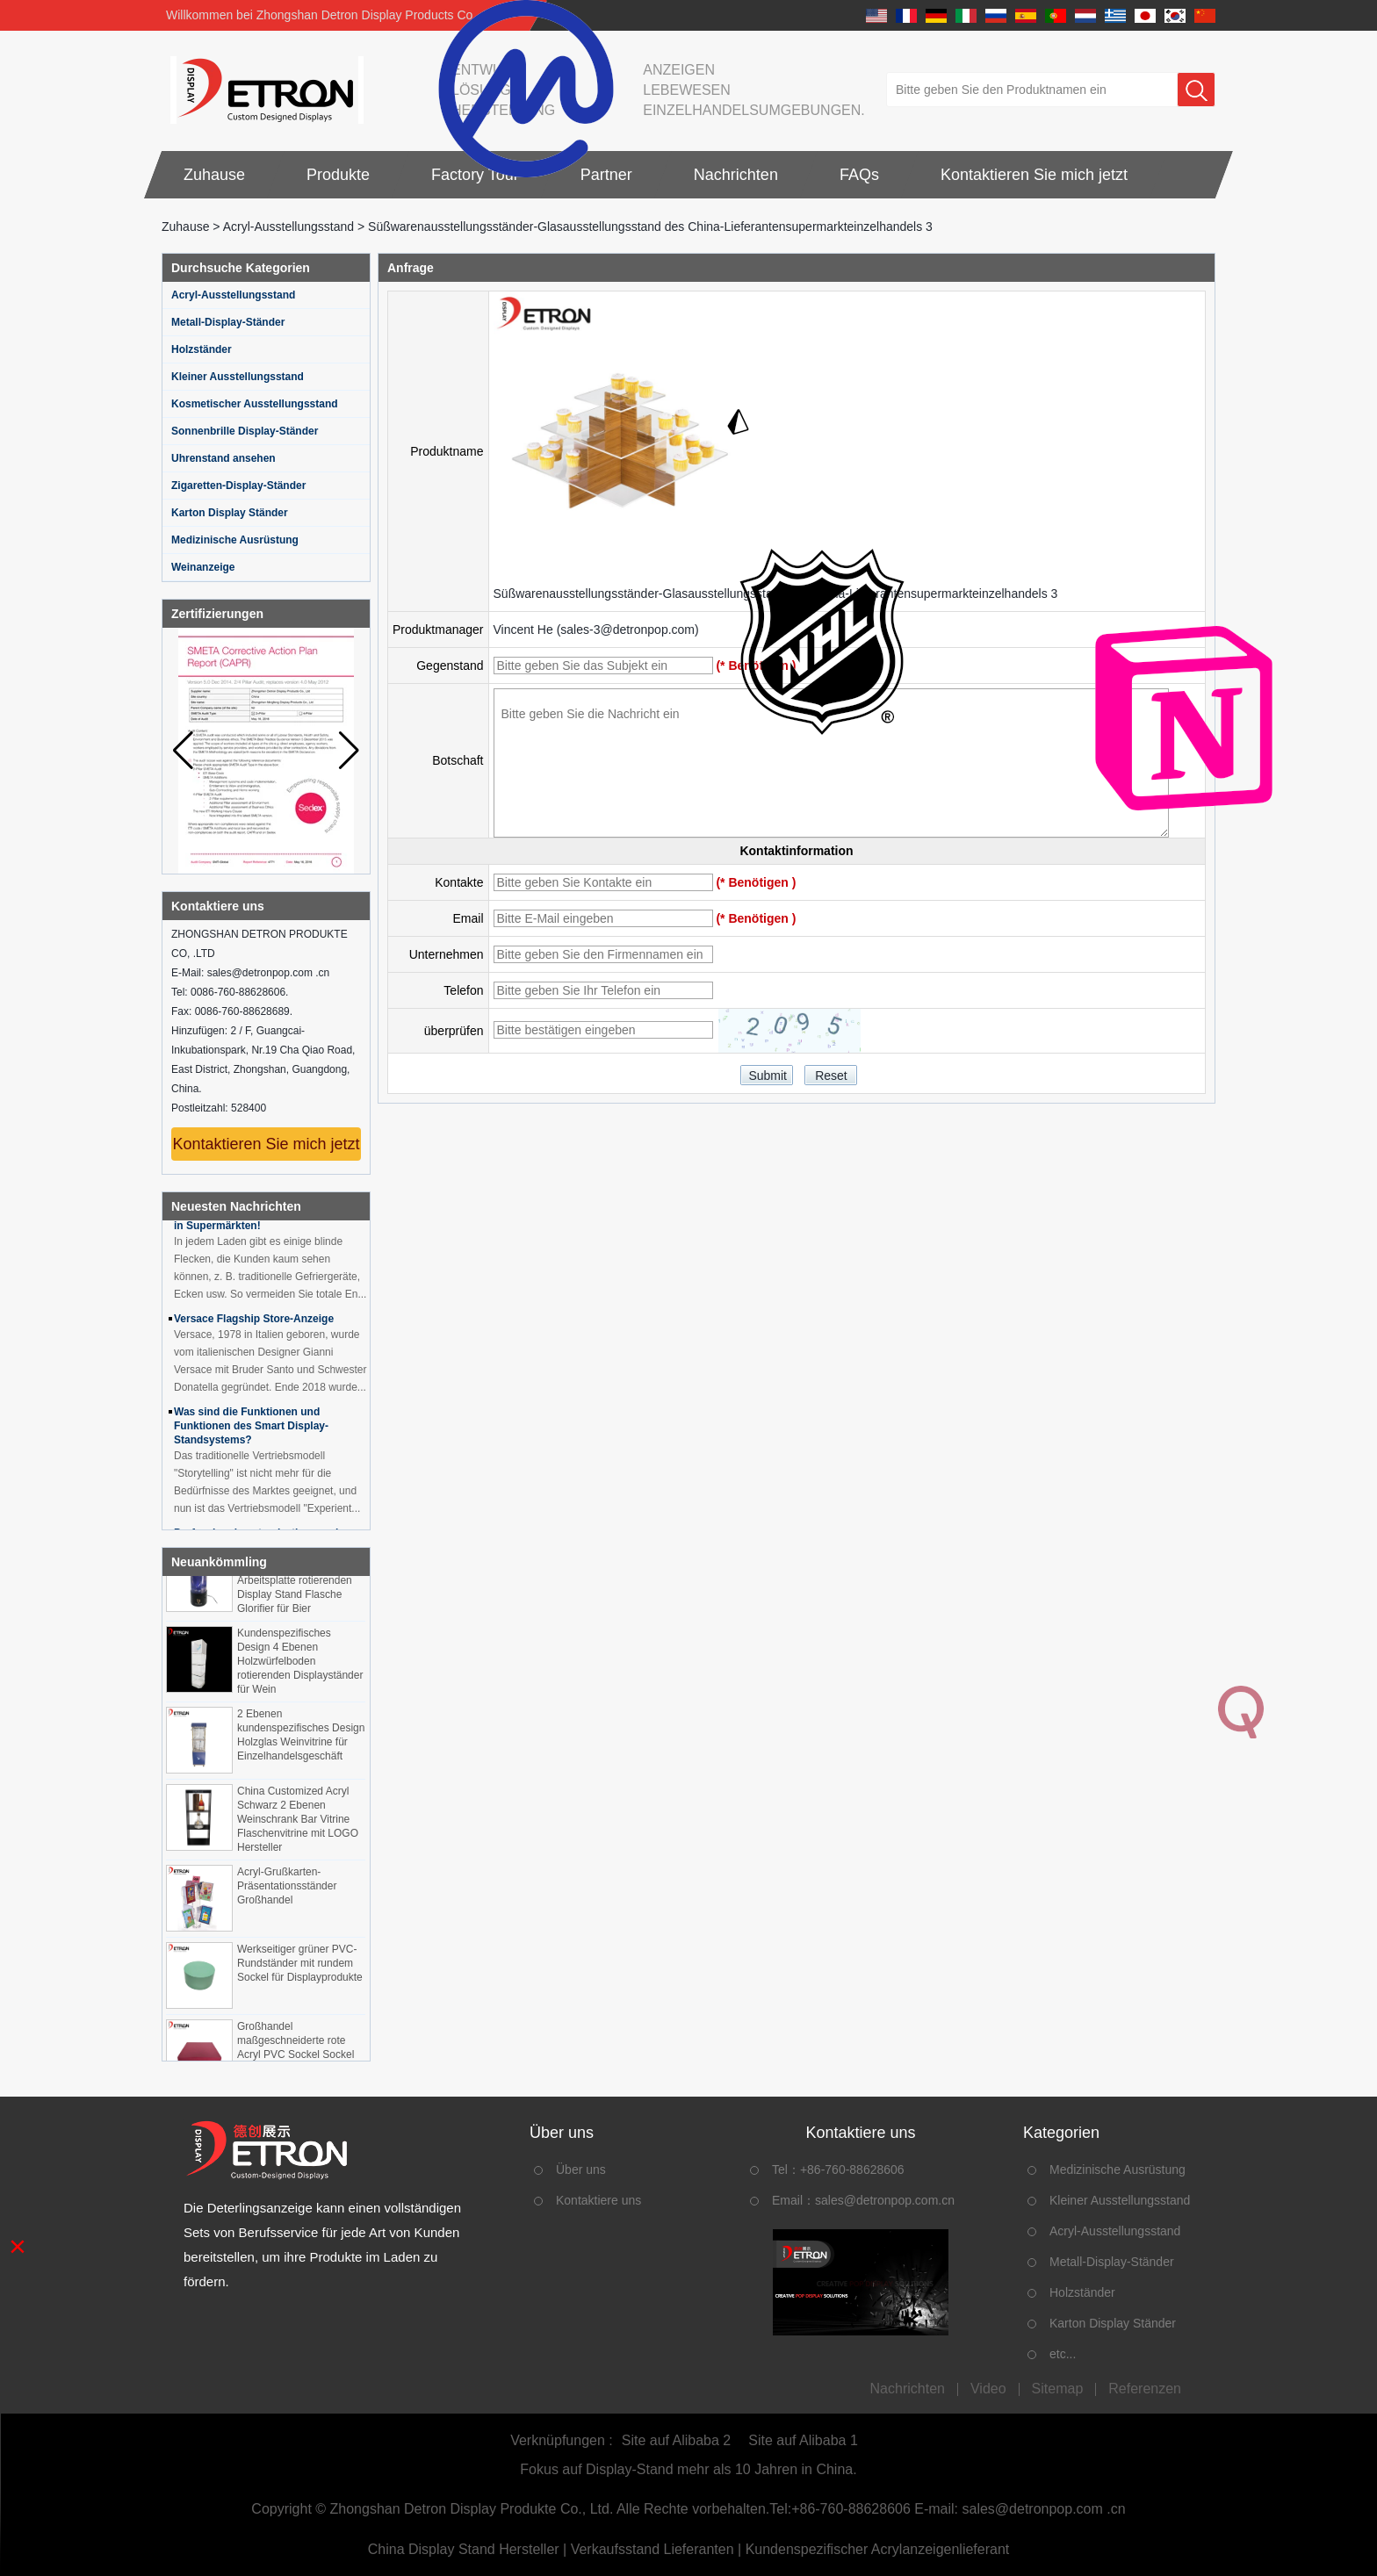 The image size is (1377, 2576). I want to click on open CoinMarketCap app, so click(526, 89).